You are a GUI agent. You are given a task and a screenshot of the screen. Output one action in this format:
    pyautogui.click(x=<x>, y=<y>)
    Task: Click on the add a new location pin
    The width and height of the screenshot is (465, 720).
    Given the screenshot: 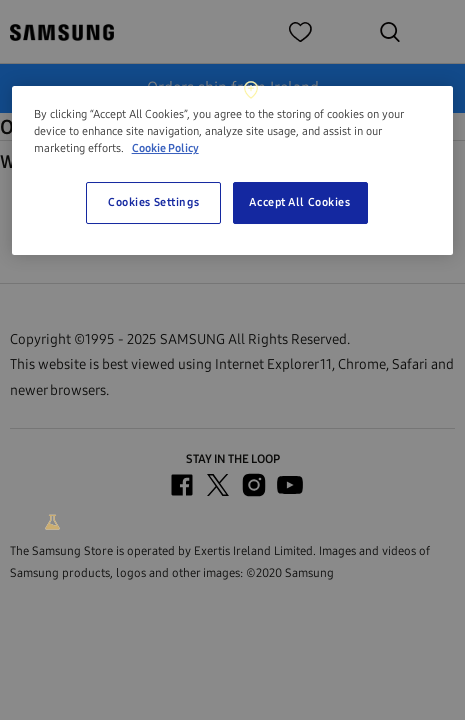 What is the action you would take?
    pyautogui.click(x=251, y=90)
    